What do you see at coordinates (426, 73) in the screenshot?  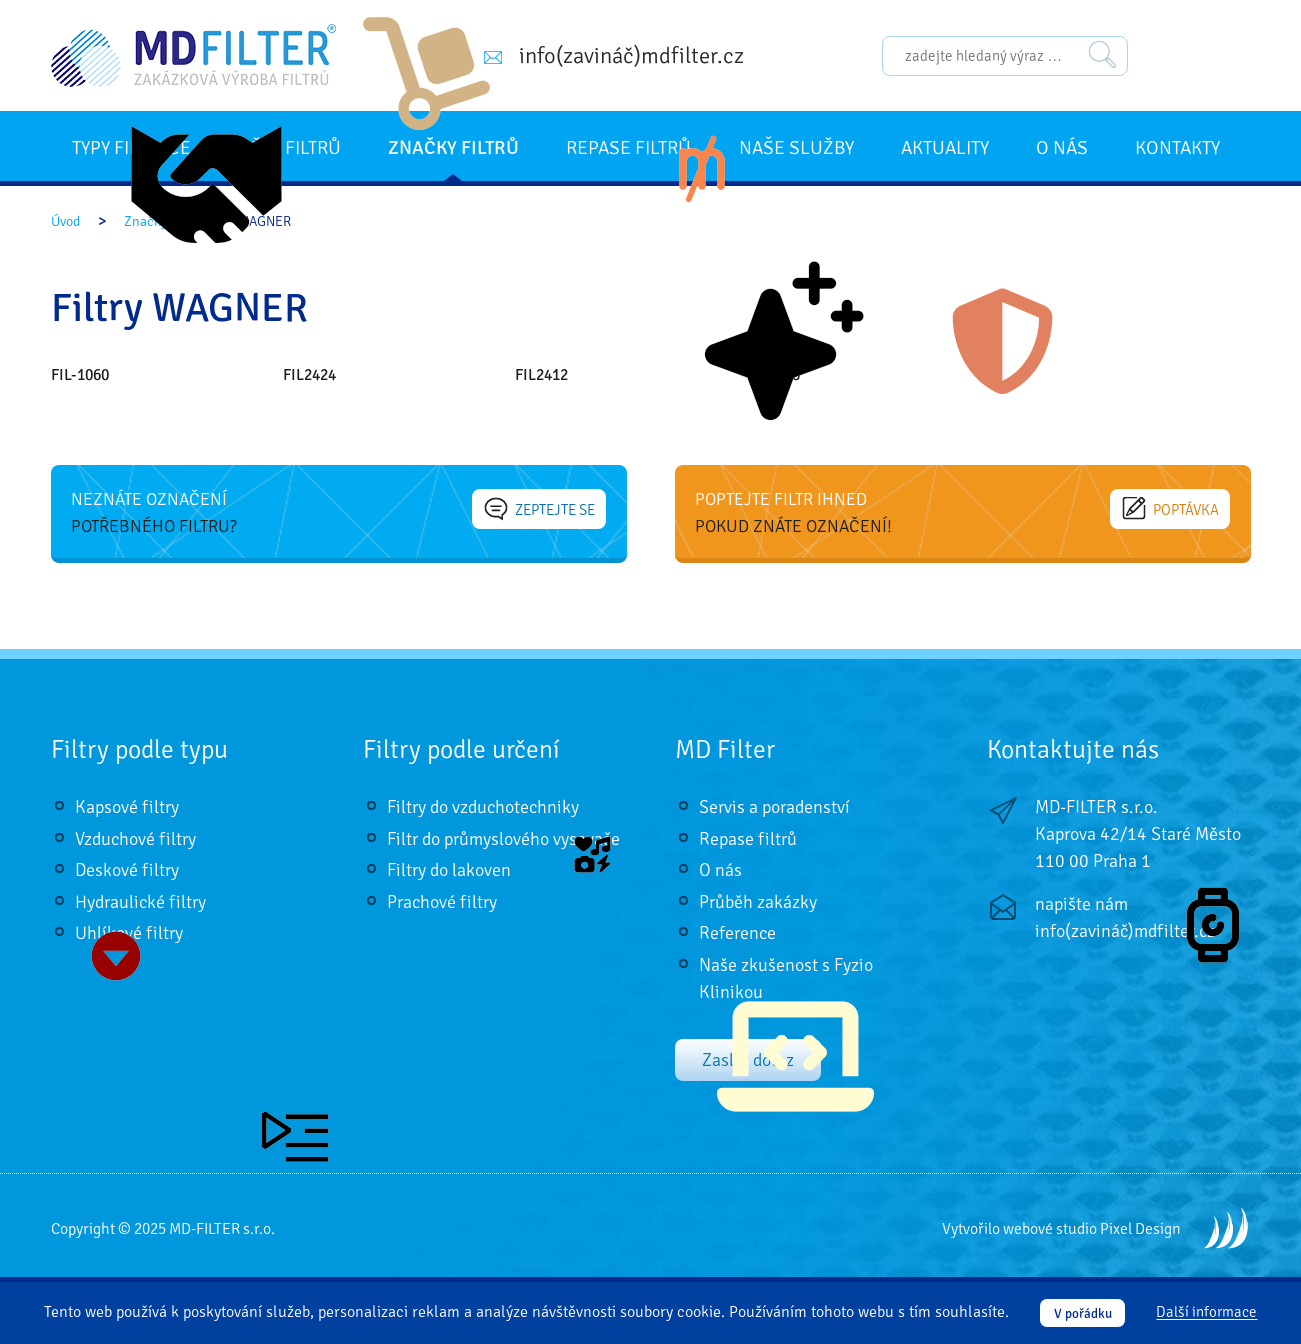 I see `shipping or delivery in progress` at bounding box center [426, 73].